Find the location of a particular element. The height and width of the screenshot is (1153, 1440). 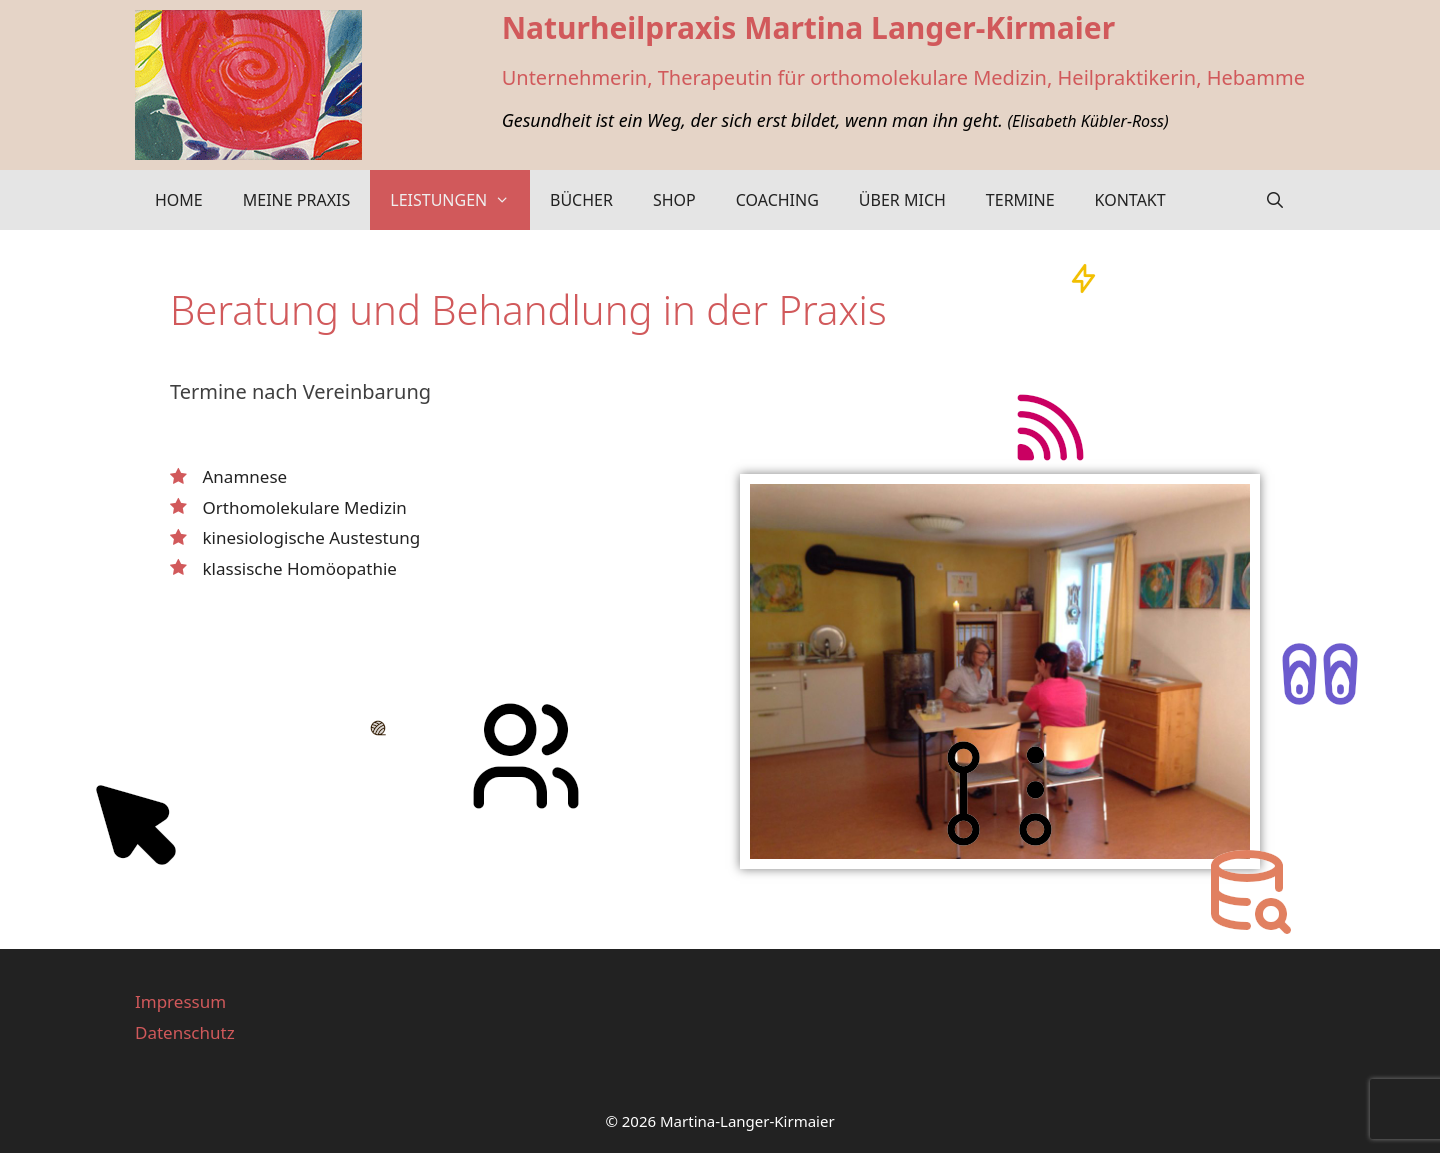

view all users or team members is located at coordinates (526, 756).